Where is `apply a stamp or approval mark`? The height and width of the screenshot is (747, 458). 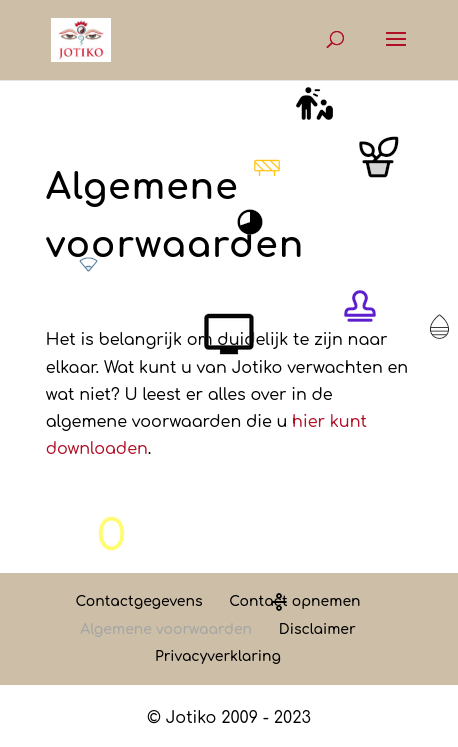 apply a stamp or approval mark is located at coordinates (360, 306).